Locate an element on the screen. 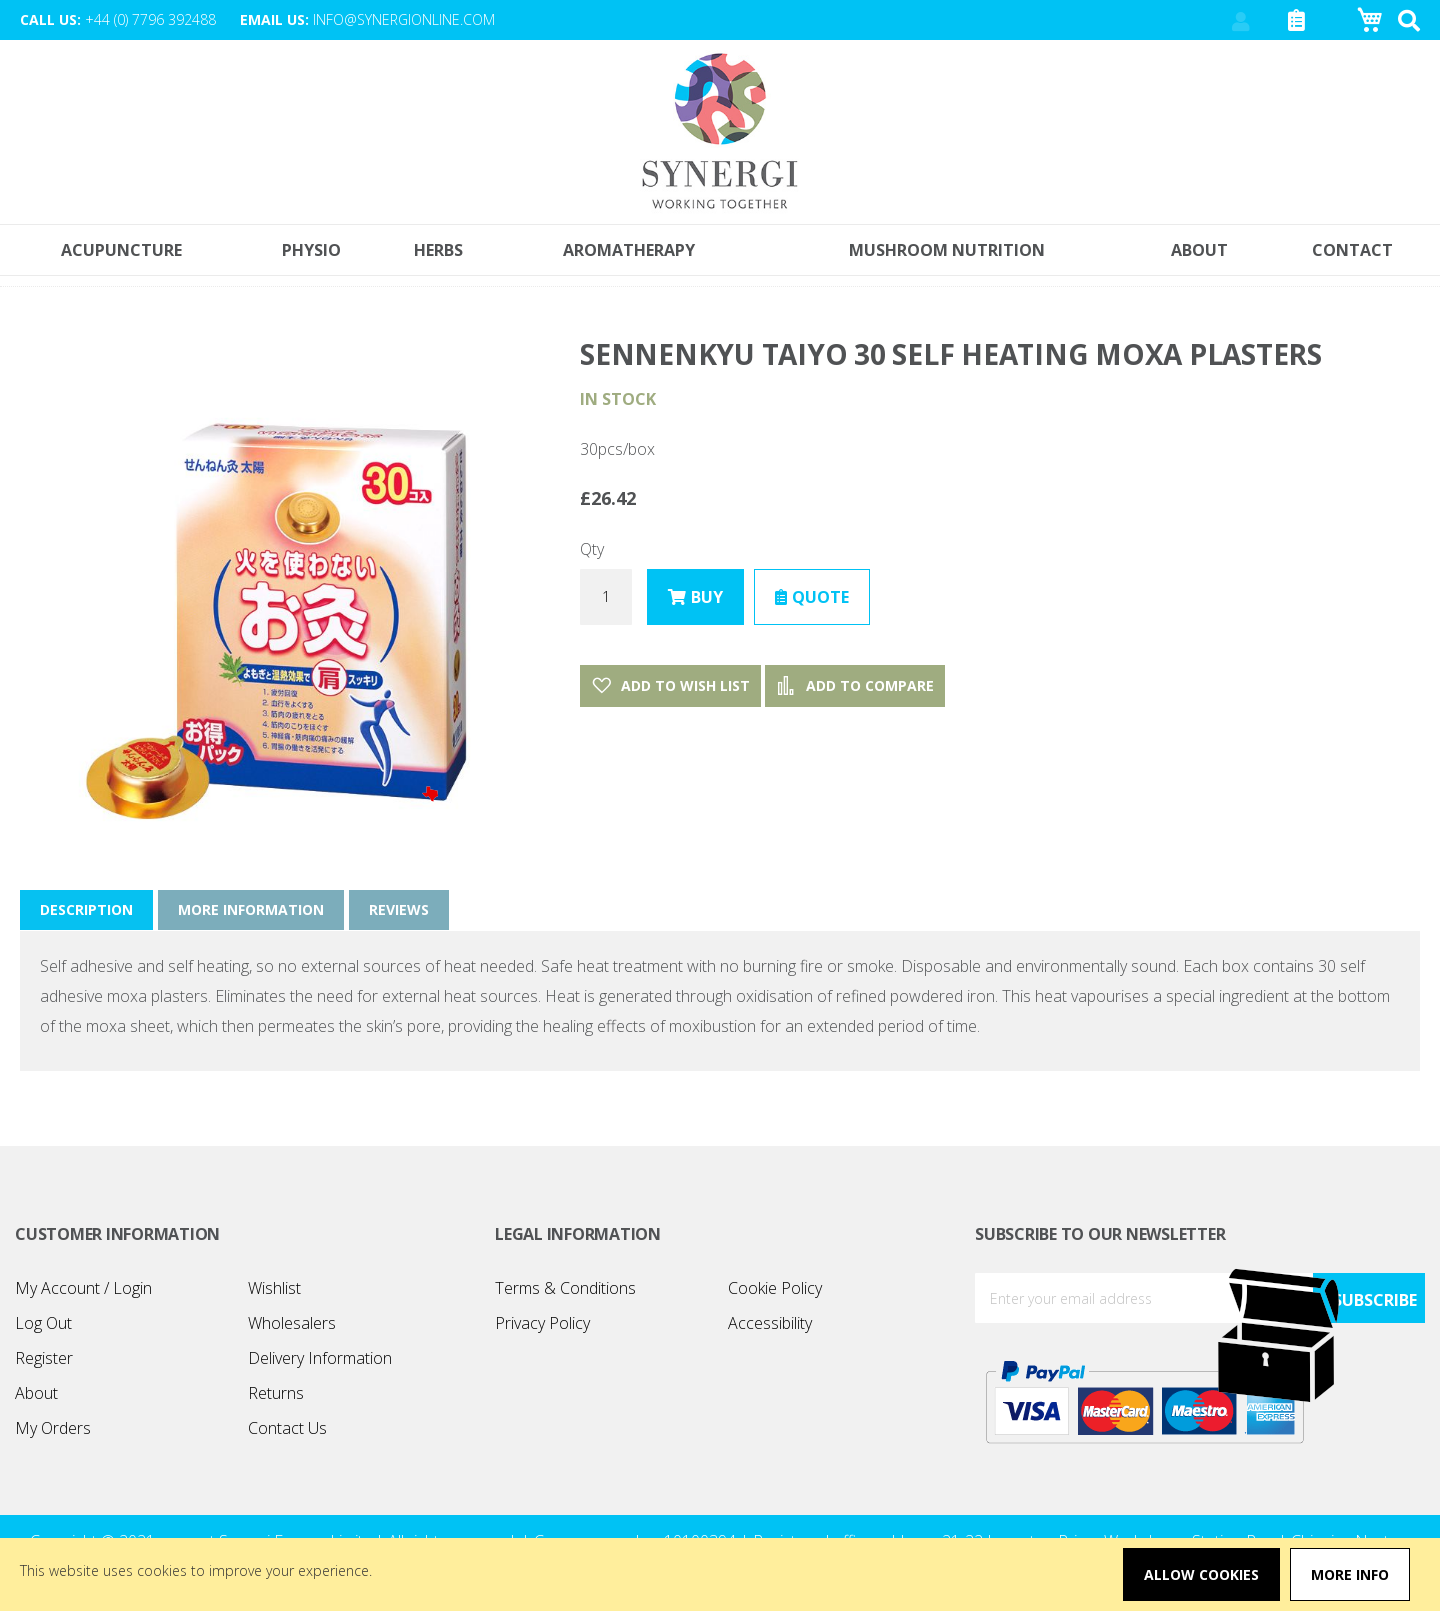 Image resolution: width=1440 pixels, height=1611 pixels. open treasure chest to collect rewards is located at coordinates (1278, 1335).